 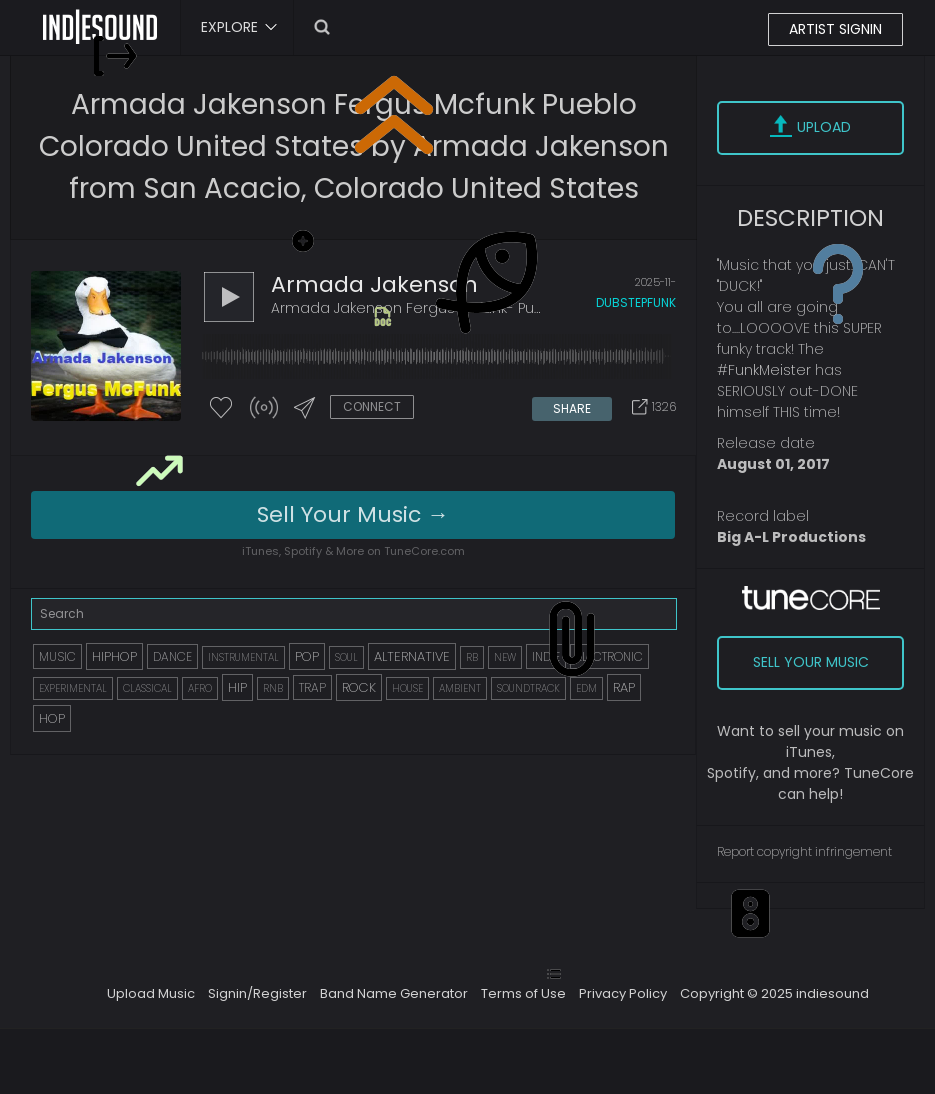 I want to click on indicates seafood or fish-related content, so click(x=490, y=279).